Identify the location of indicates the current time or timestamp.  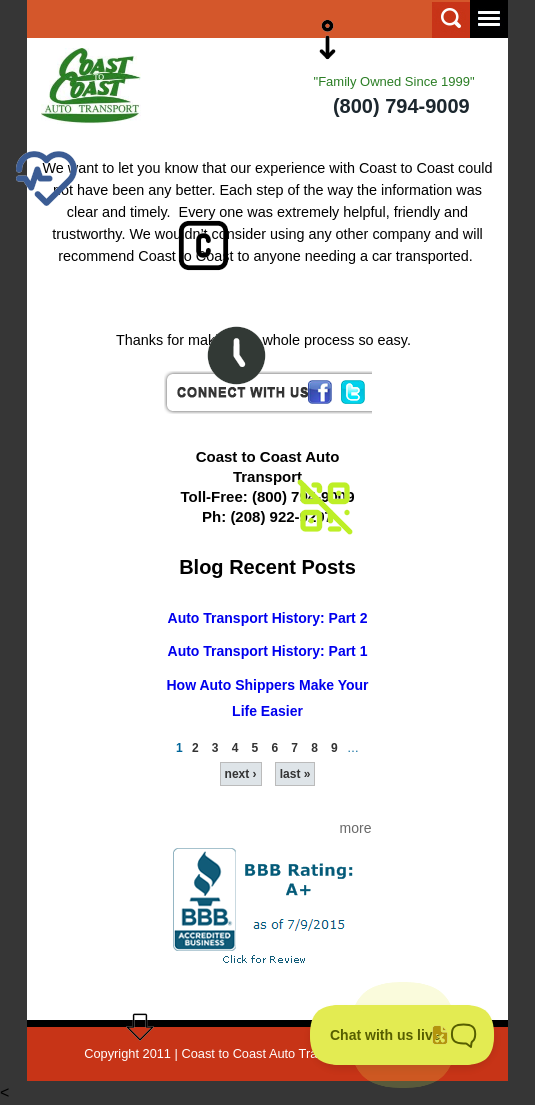
(236, 355).